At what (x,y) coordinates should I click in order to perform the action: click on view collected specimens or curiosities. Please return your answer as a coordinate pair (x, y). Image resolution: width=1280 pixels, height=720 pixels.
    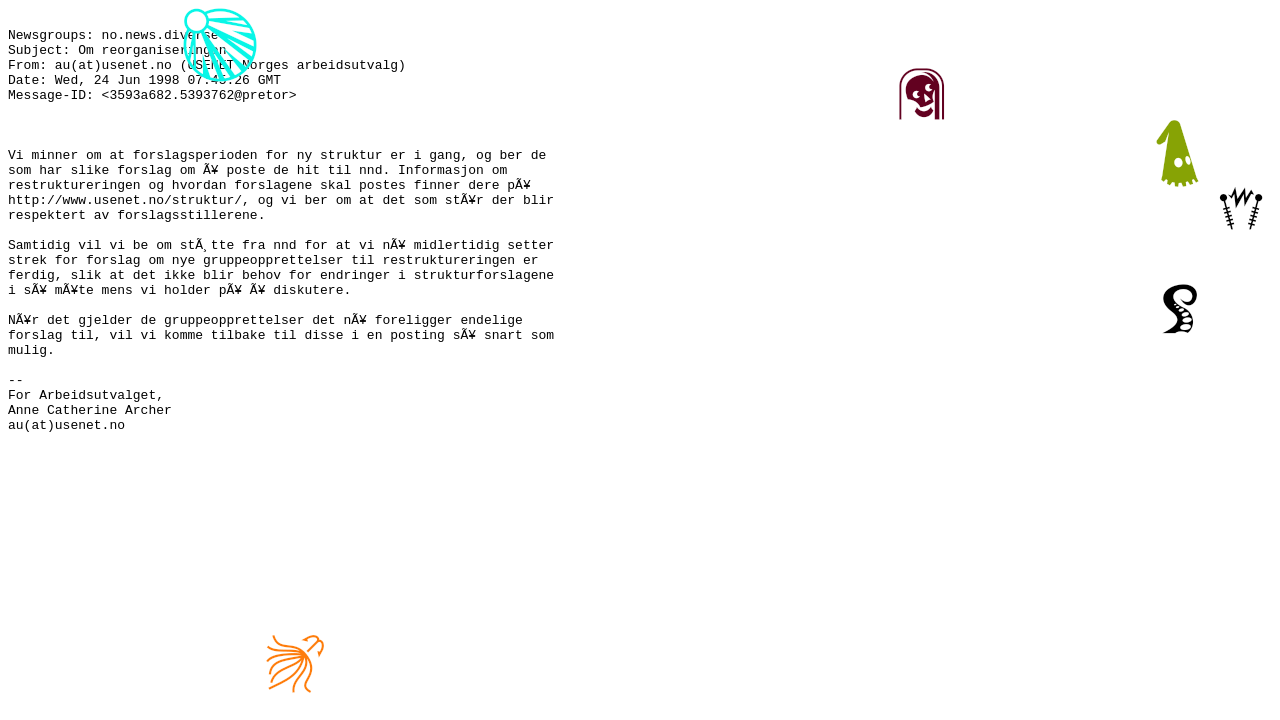
    Looking at the image, I should click on (922, 94).